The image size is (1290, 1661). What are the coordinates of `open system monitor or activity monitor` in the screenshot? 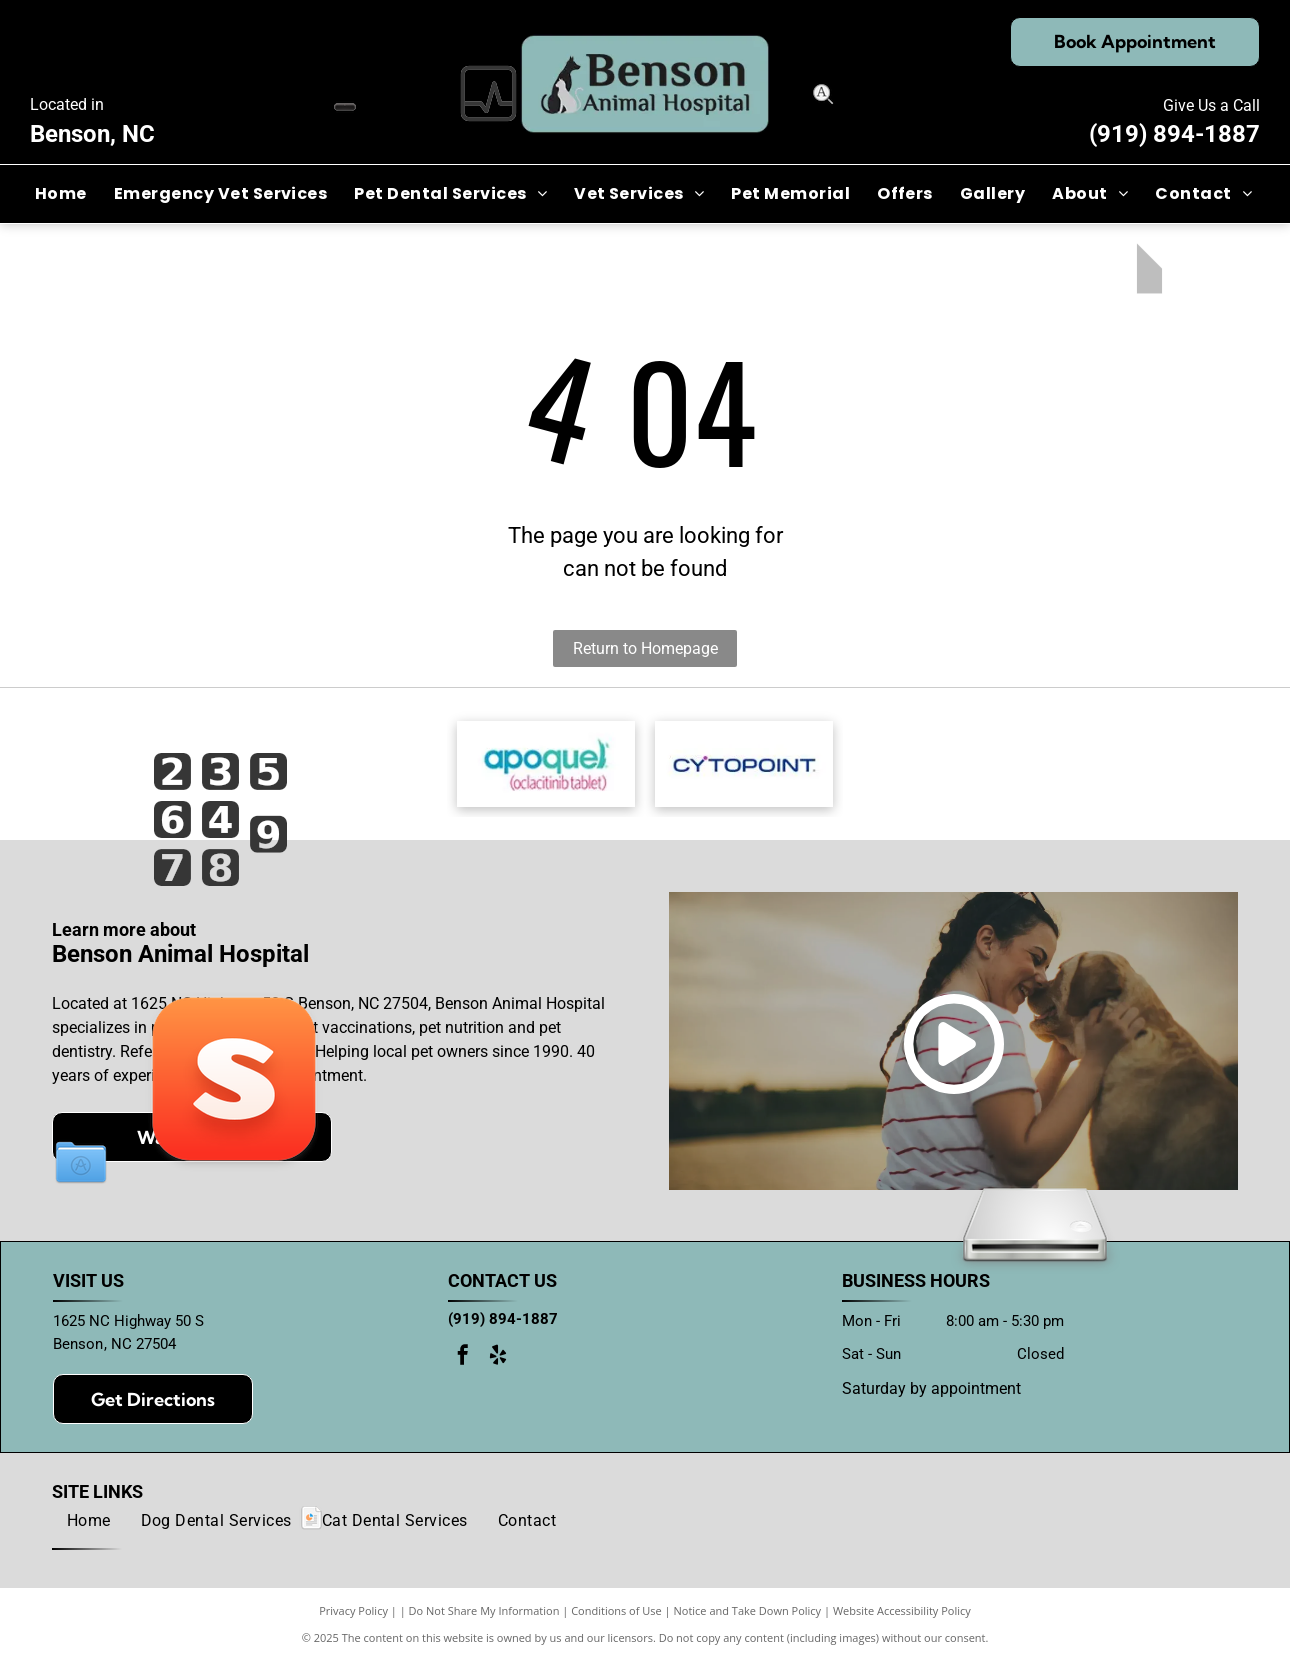 It's located at (488, 93).